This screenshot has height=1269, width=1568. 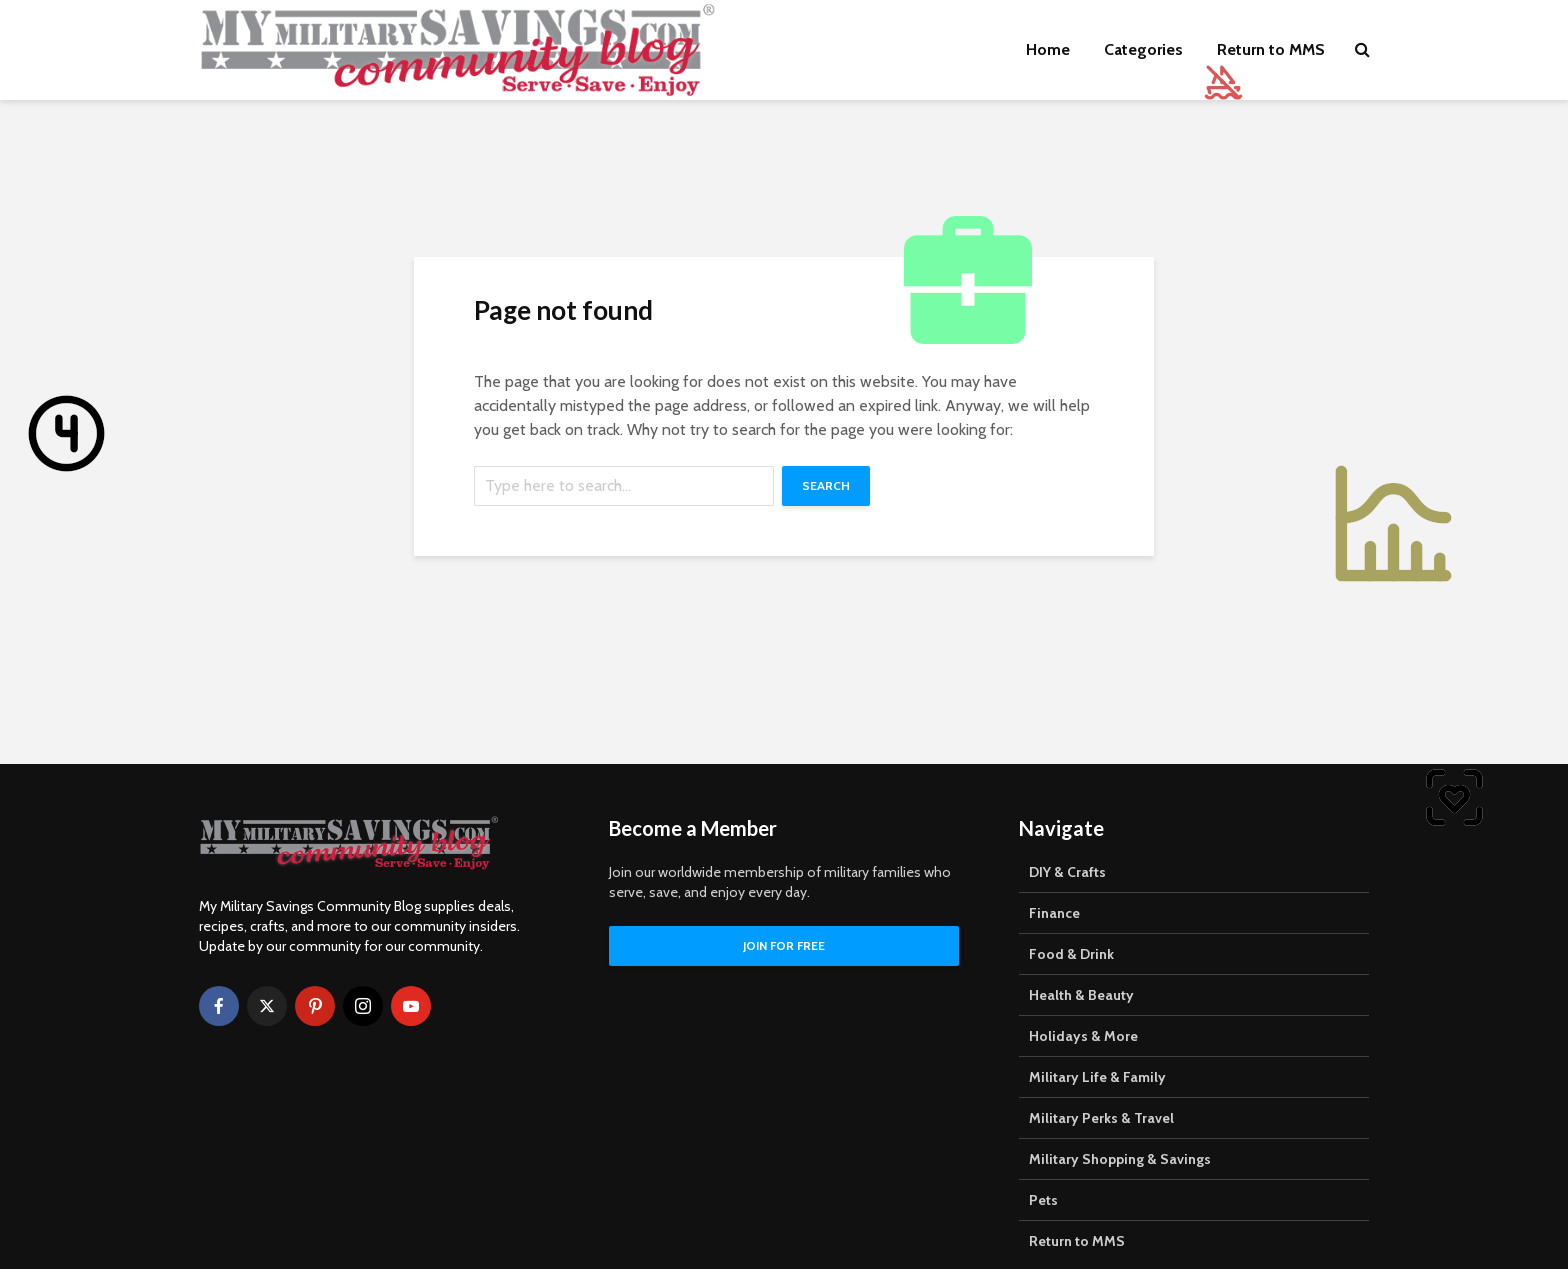 What do you see at coordinates (66, 433) in the screenshot?
I see `step 4 in a multi-step process` at bounding box center [66, 433].